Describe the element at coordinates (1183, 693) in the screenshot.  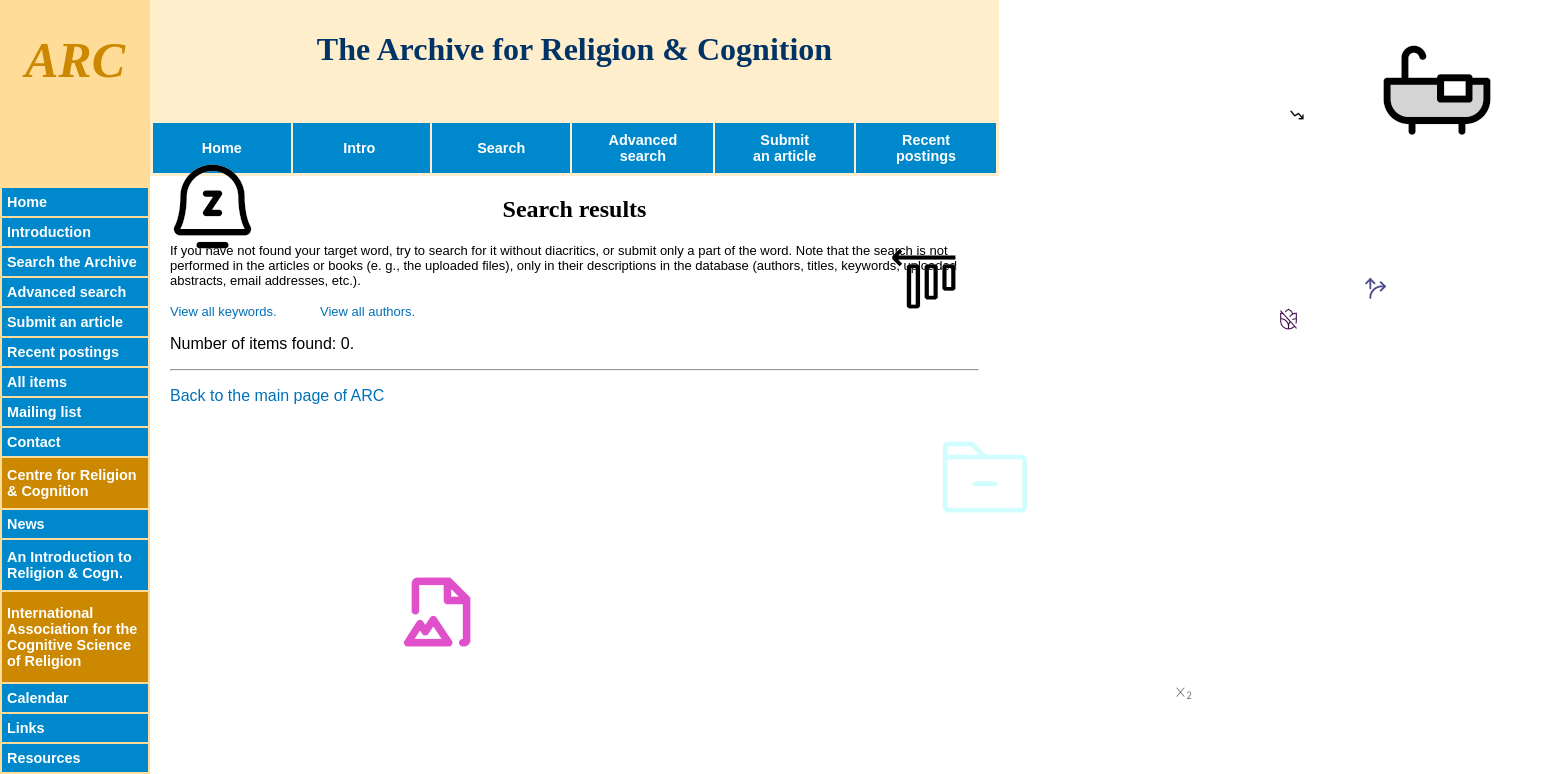
I see `format text as subscript` at that location.